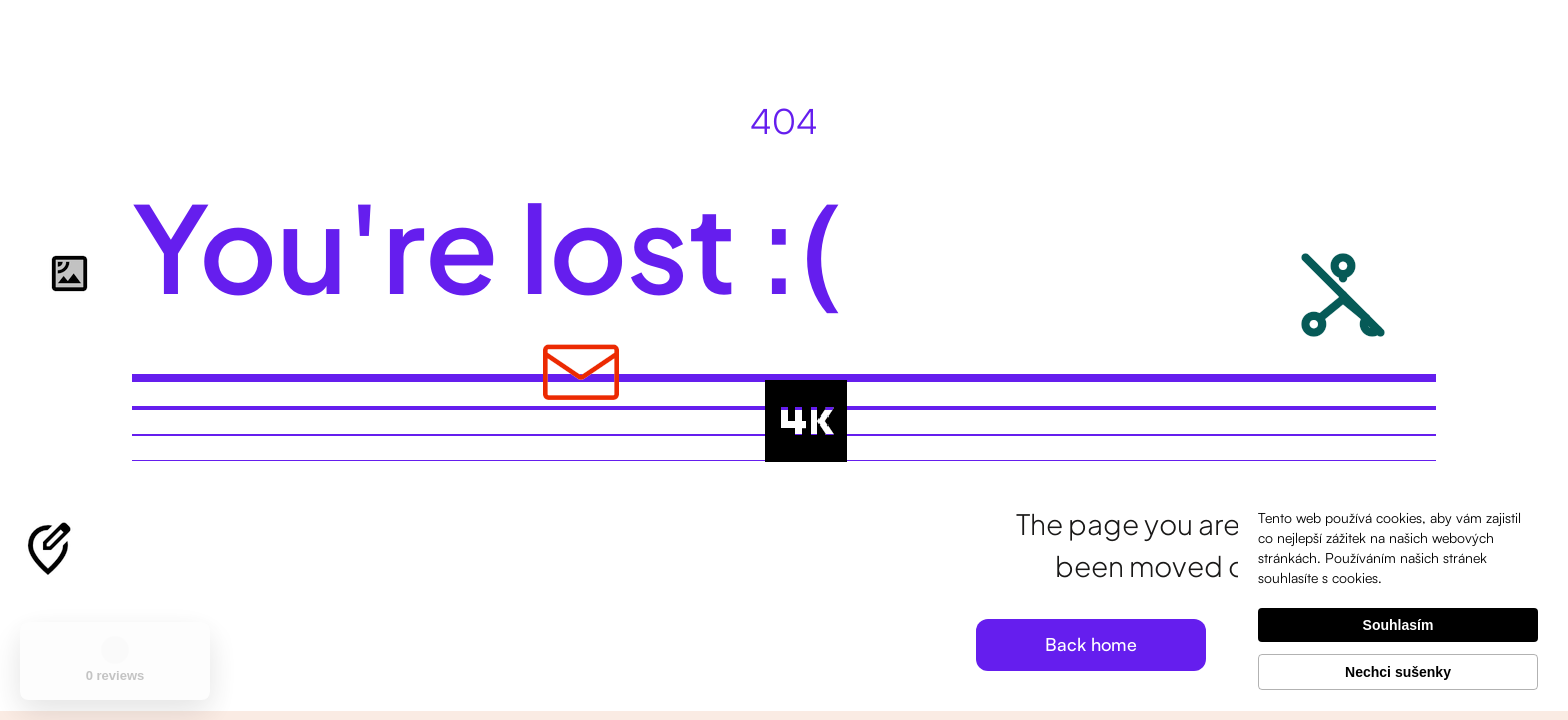  What do you see at coordinates (1343, 295) in the screenshot?
I see `disable hierarchical view` at bounding box center [1343, 295].